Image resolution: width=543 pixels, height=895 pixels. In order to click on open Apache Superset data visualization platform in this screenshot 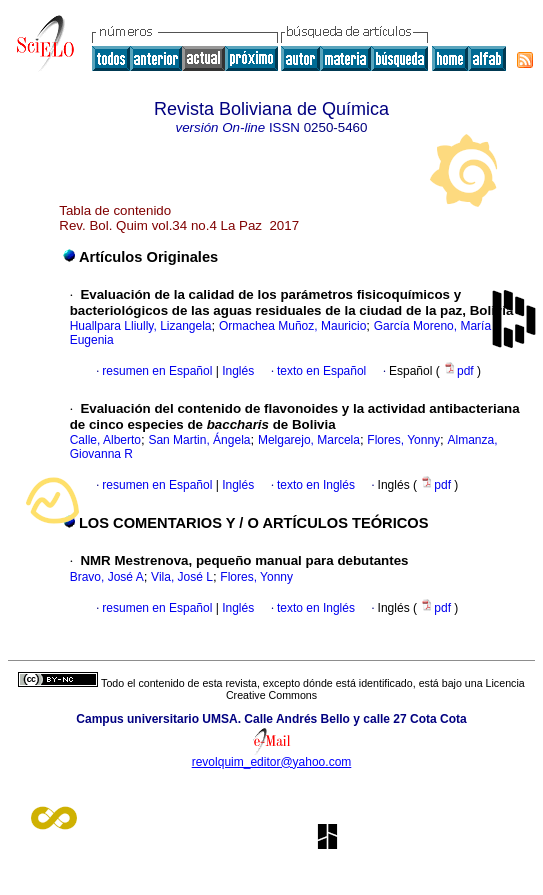, I will do `click(54, 818)`.